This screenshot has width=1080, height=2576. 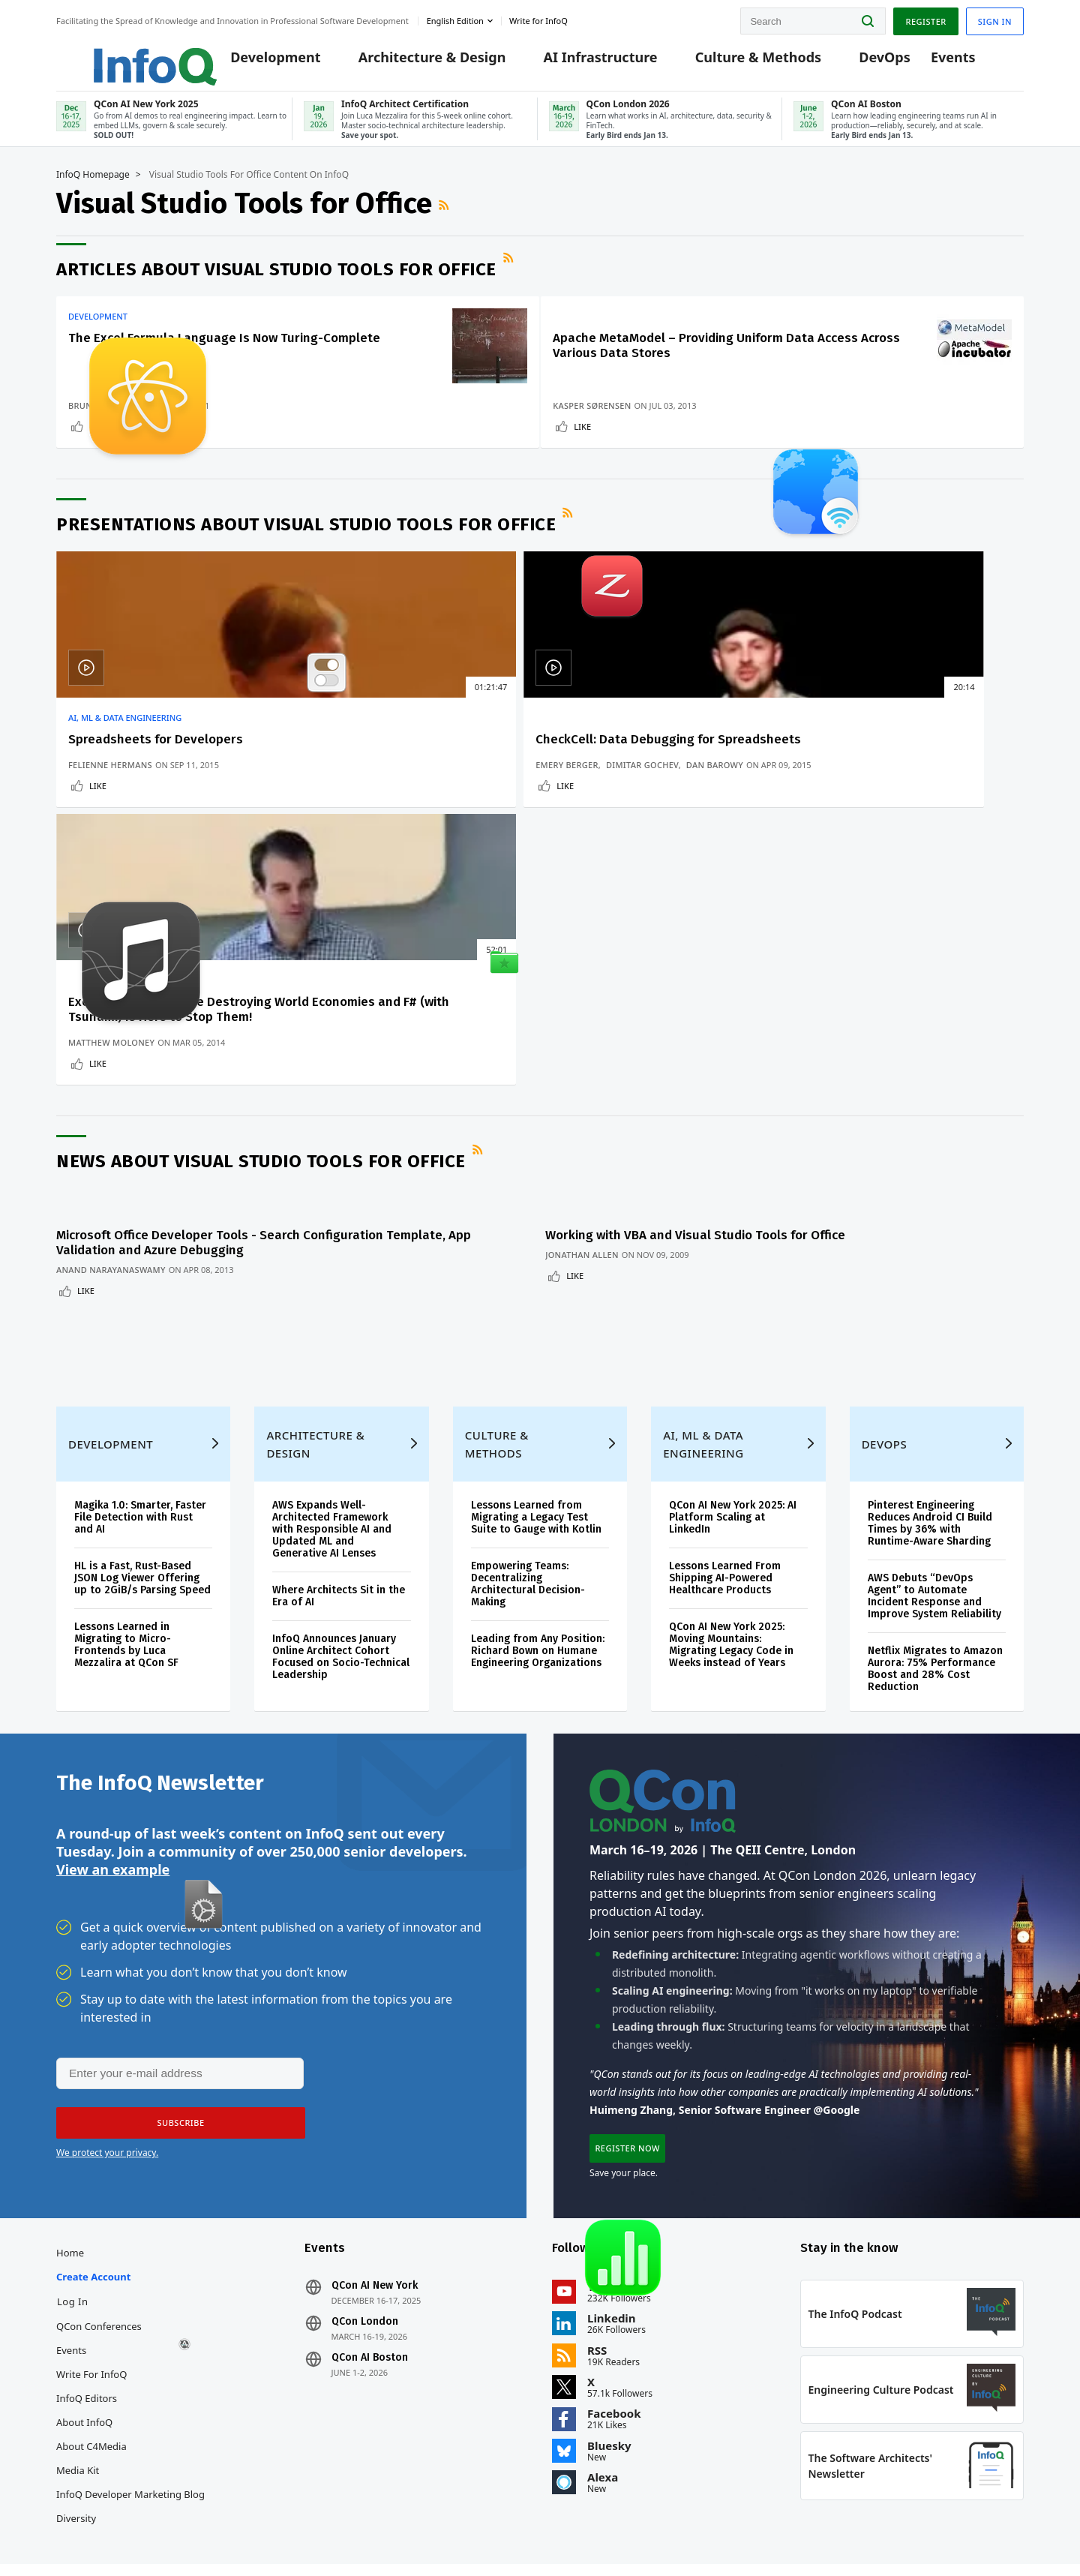 I want to click on open knemo network monitoring app, so click(x=815, y=491).